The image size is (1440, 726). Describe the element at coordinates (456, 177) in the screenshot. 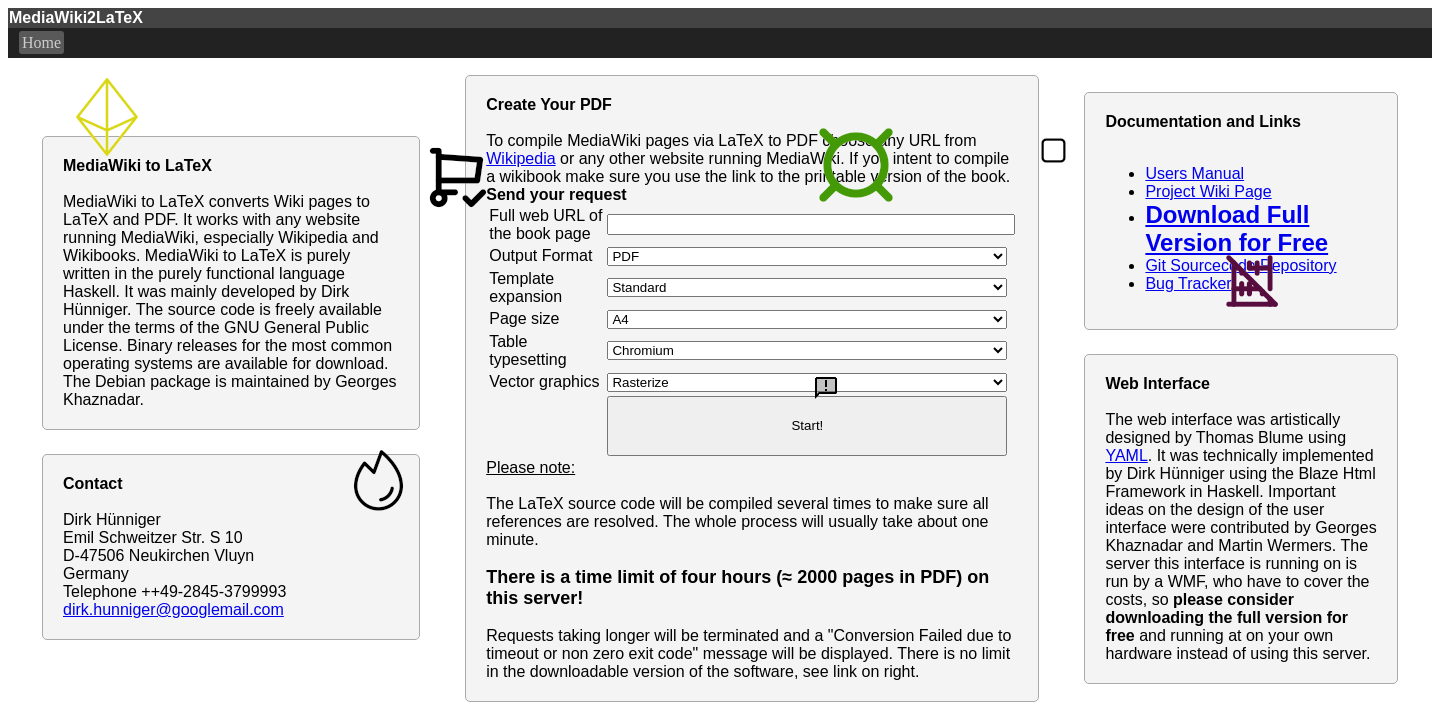

I see `item successfully added to cart` at that location.